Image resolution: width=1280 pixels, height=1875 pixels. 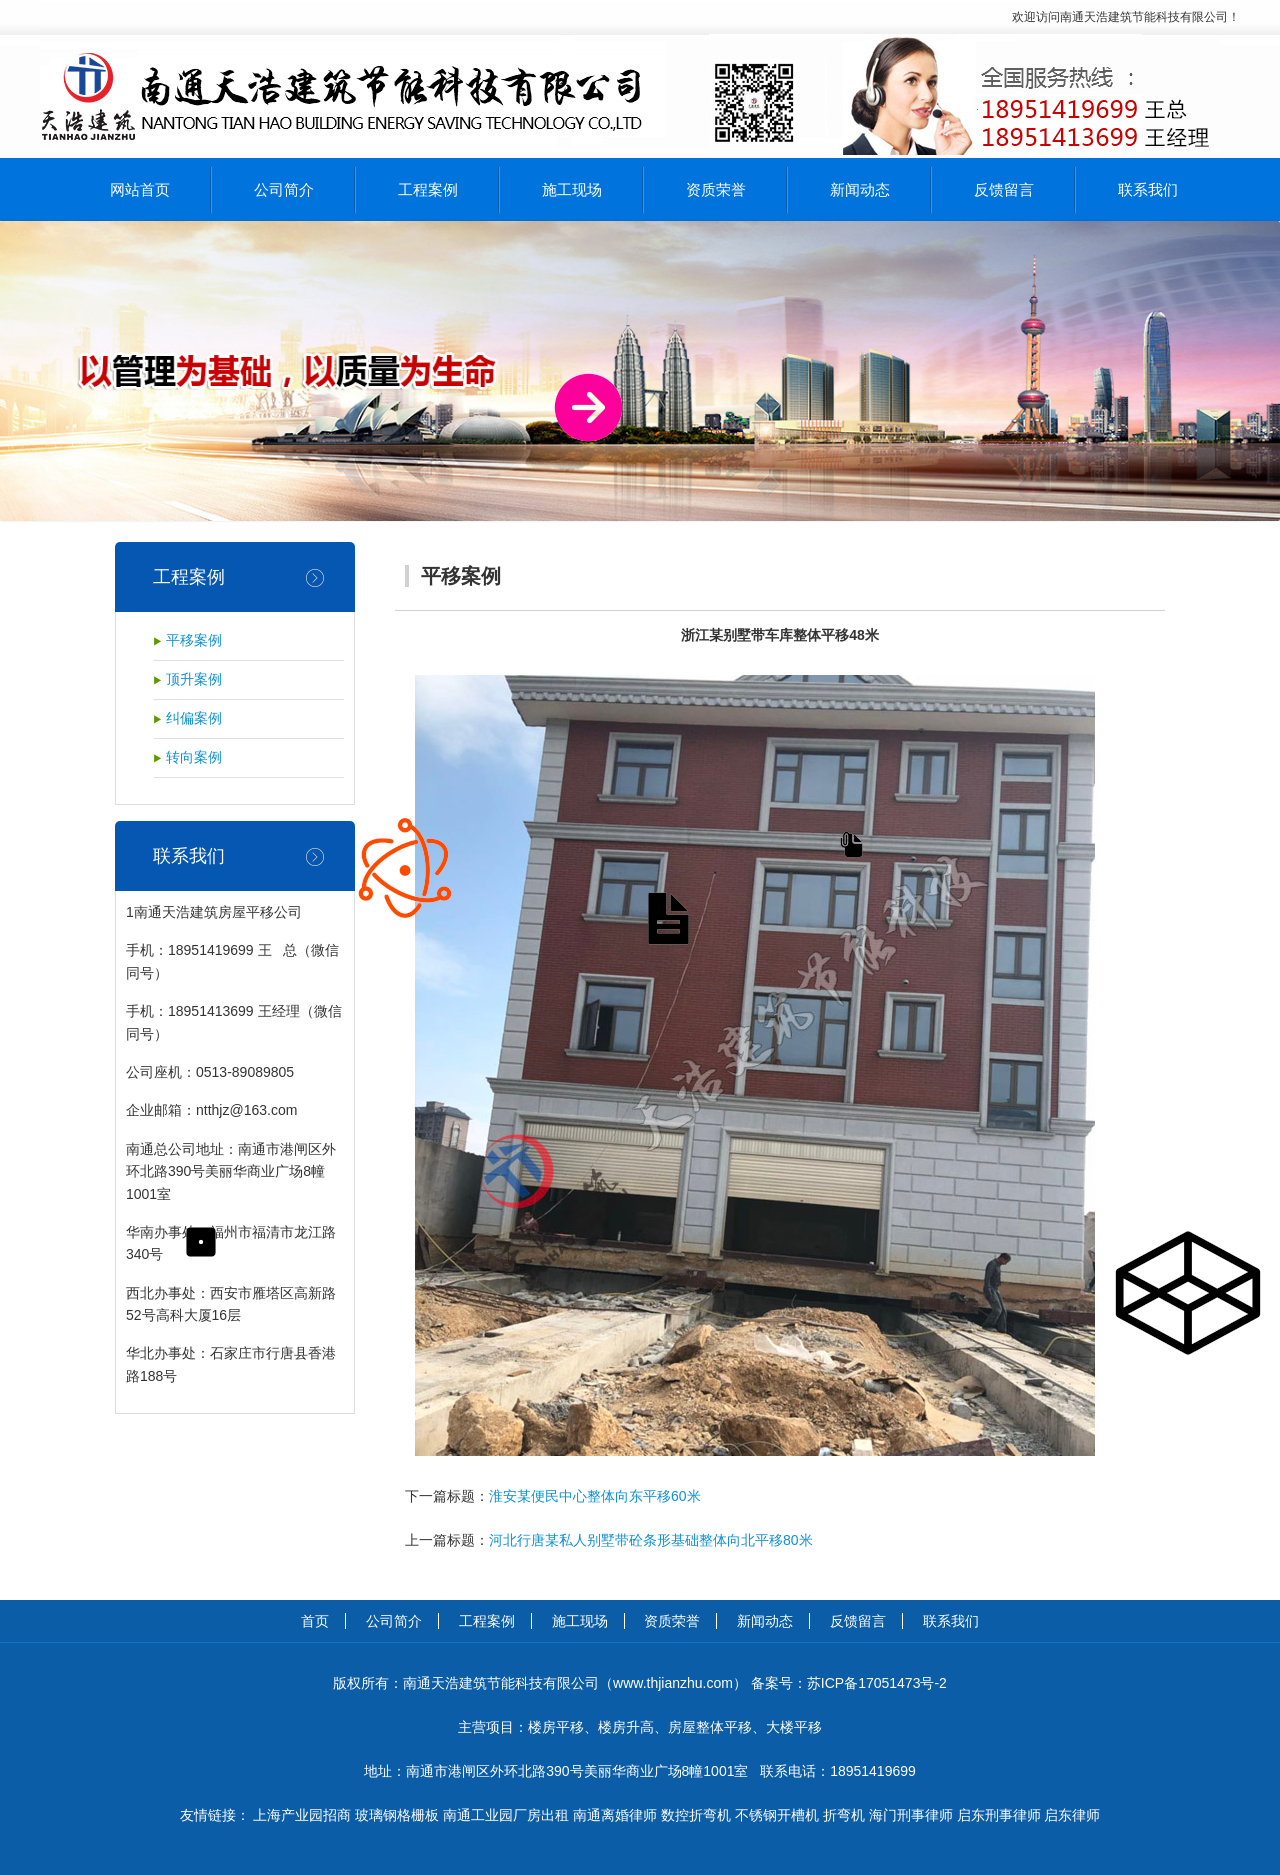 What do you see at coordinates (851, 844) in the screenshot?
I see `attach a file or document` at bounding box center [851, 844].